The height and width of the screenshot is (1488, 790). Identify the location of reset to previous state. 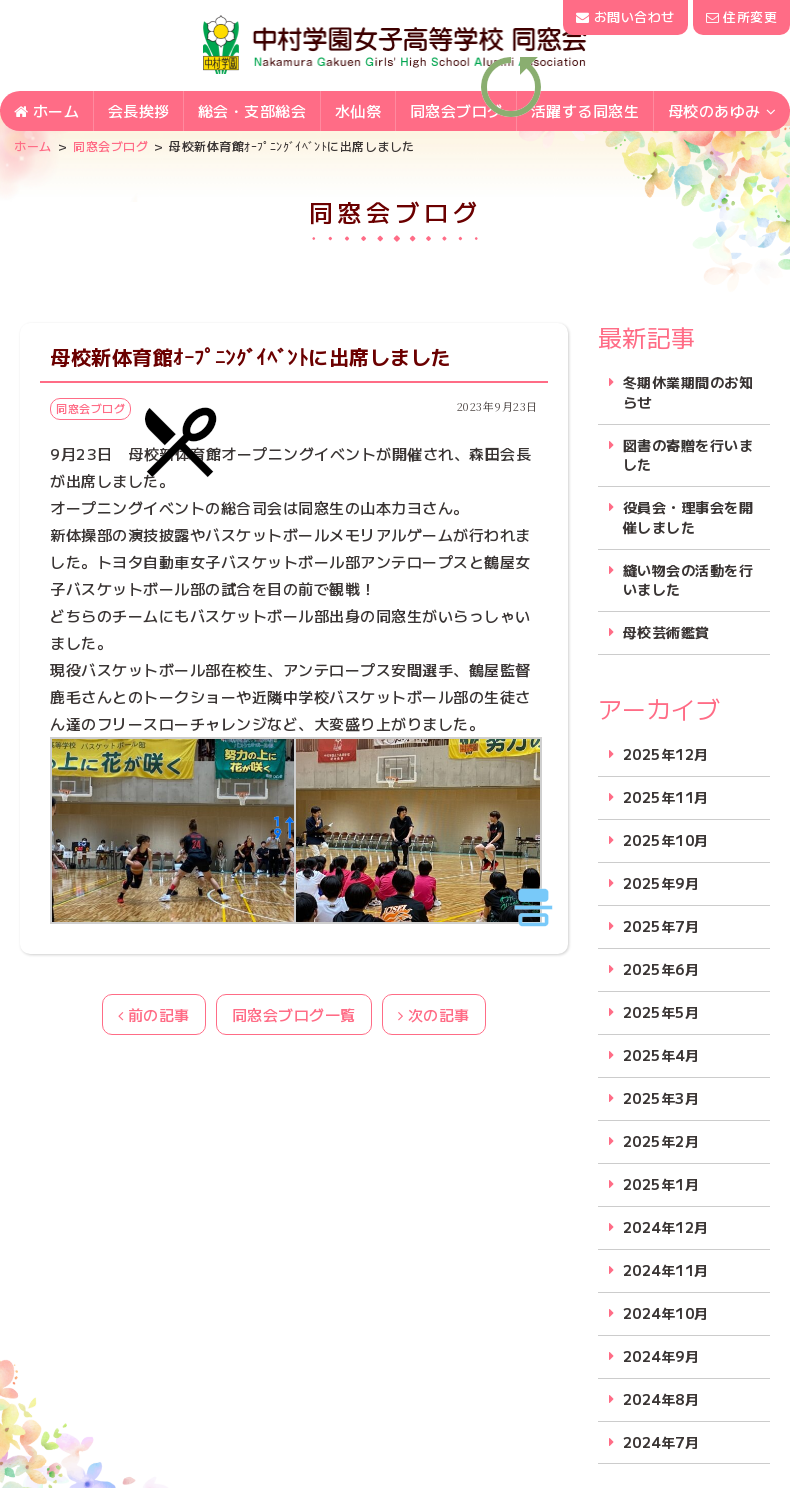
(511, 87).